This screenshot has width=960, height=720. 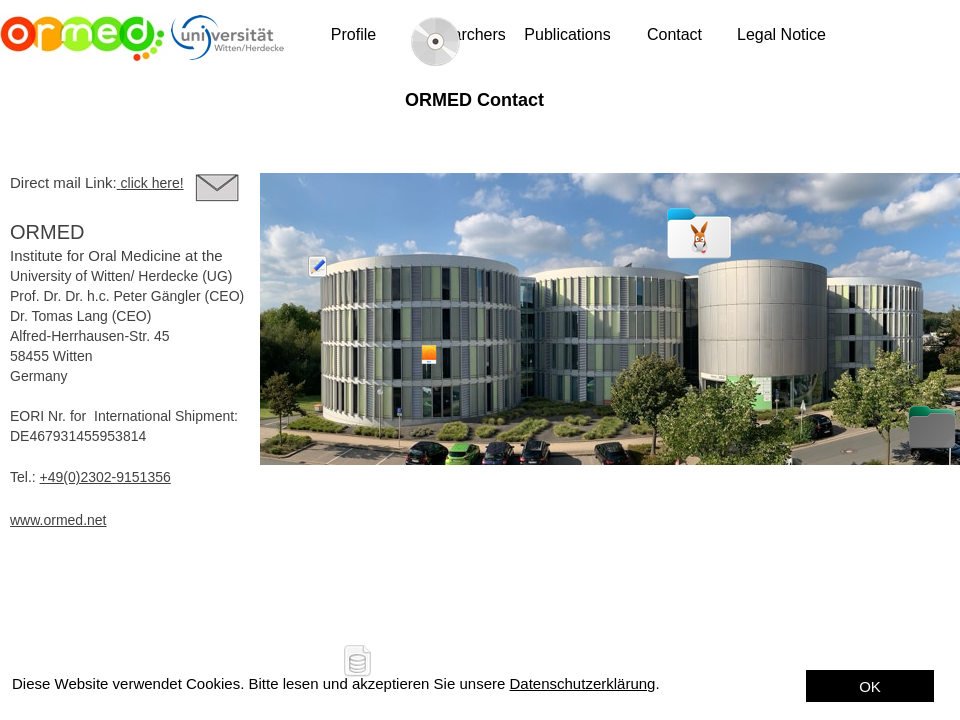 I want to click on access dvd drive or optical disc device, so click(x=435, y=41).